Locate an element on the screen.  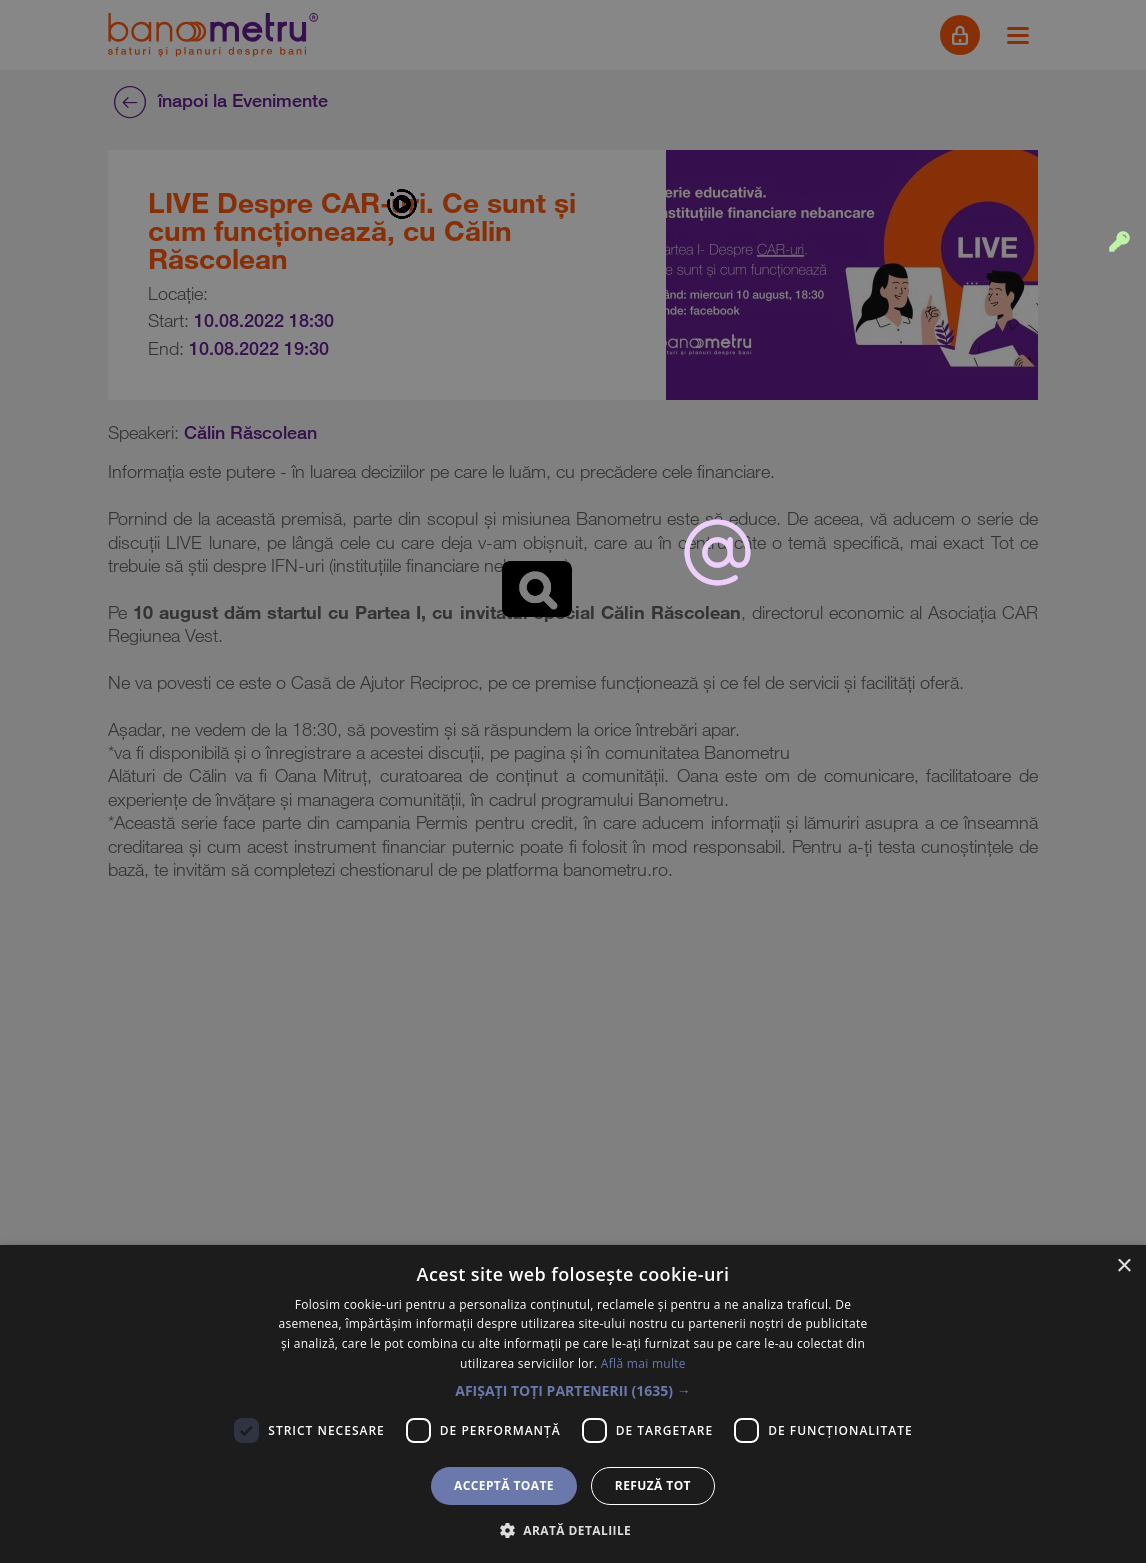
enable motion photos capture is located at coordinates (402, 204).